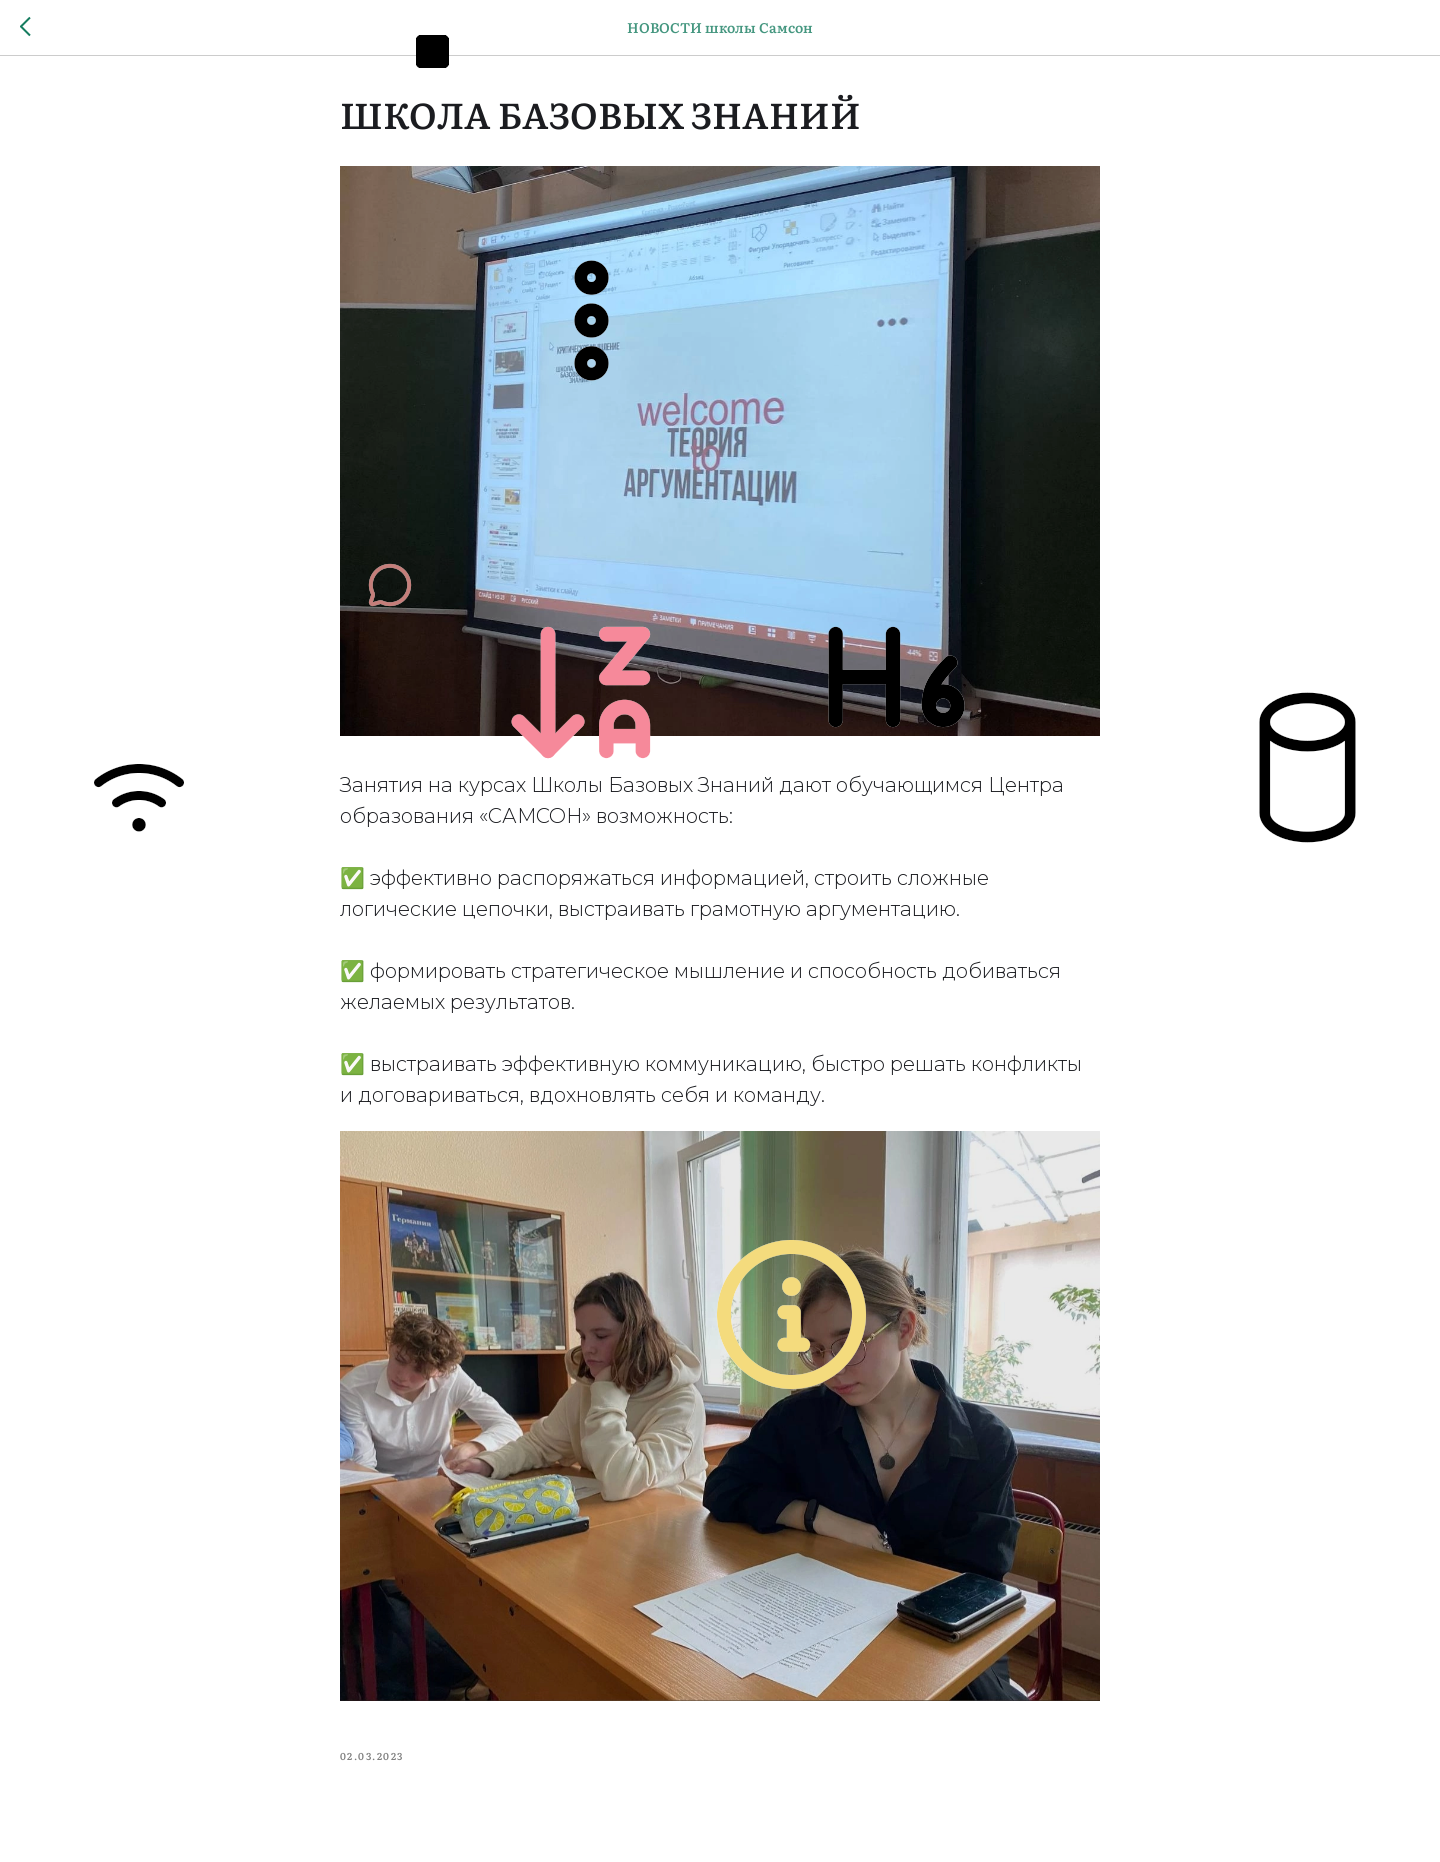  Describe the element at coordinates (139, 782) in the screenshot. I see `indicates moderate wifi signal strength` at that location.